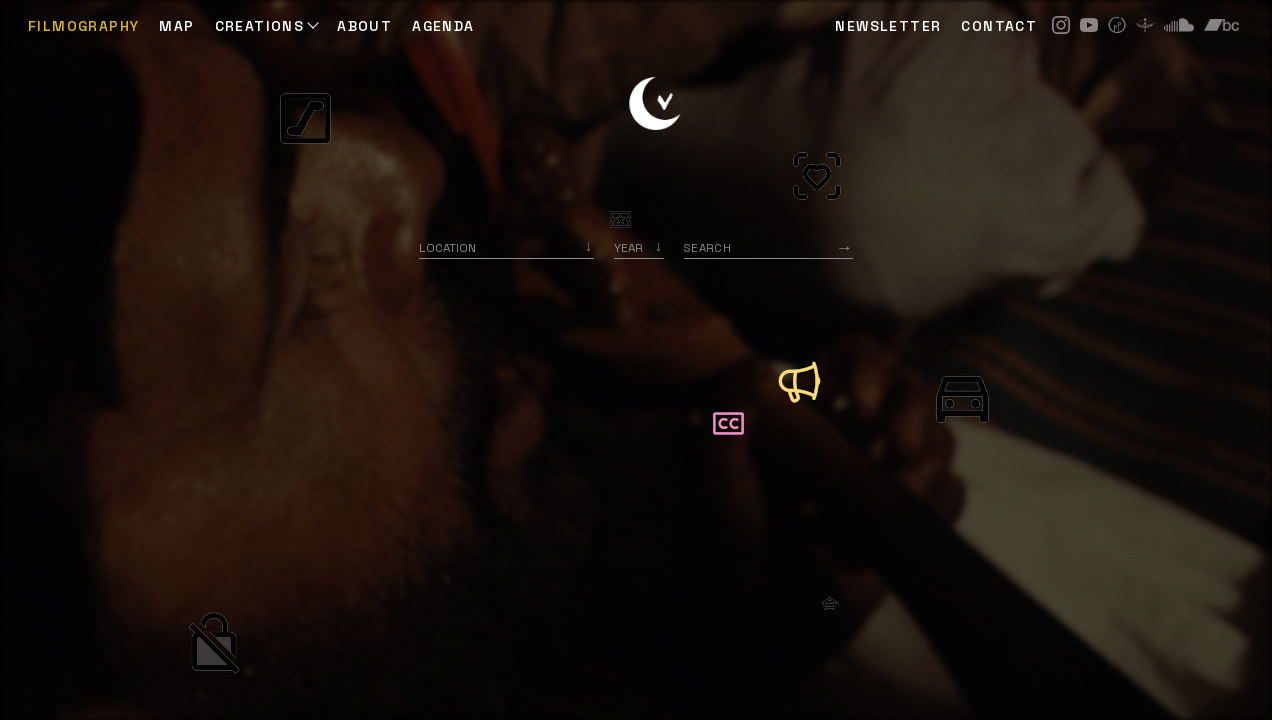 The width and height of the screenshot is (1272, 720). I want to click on scan or detect health vitals, so click(817, 176).